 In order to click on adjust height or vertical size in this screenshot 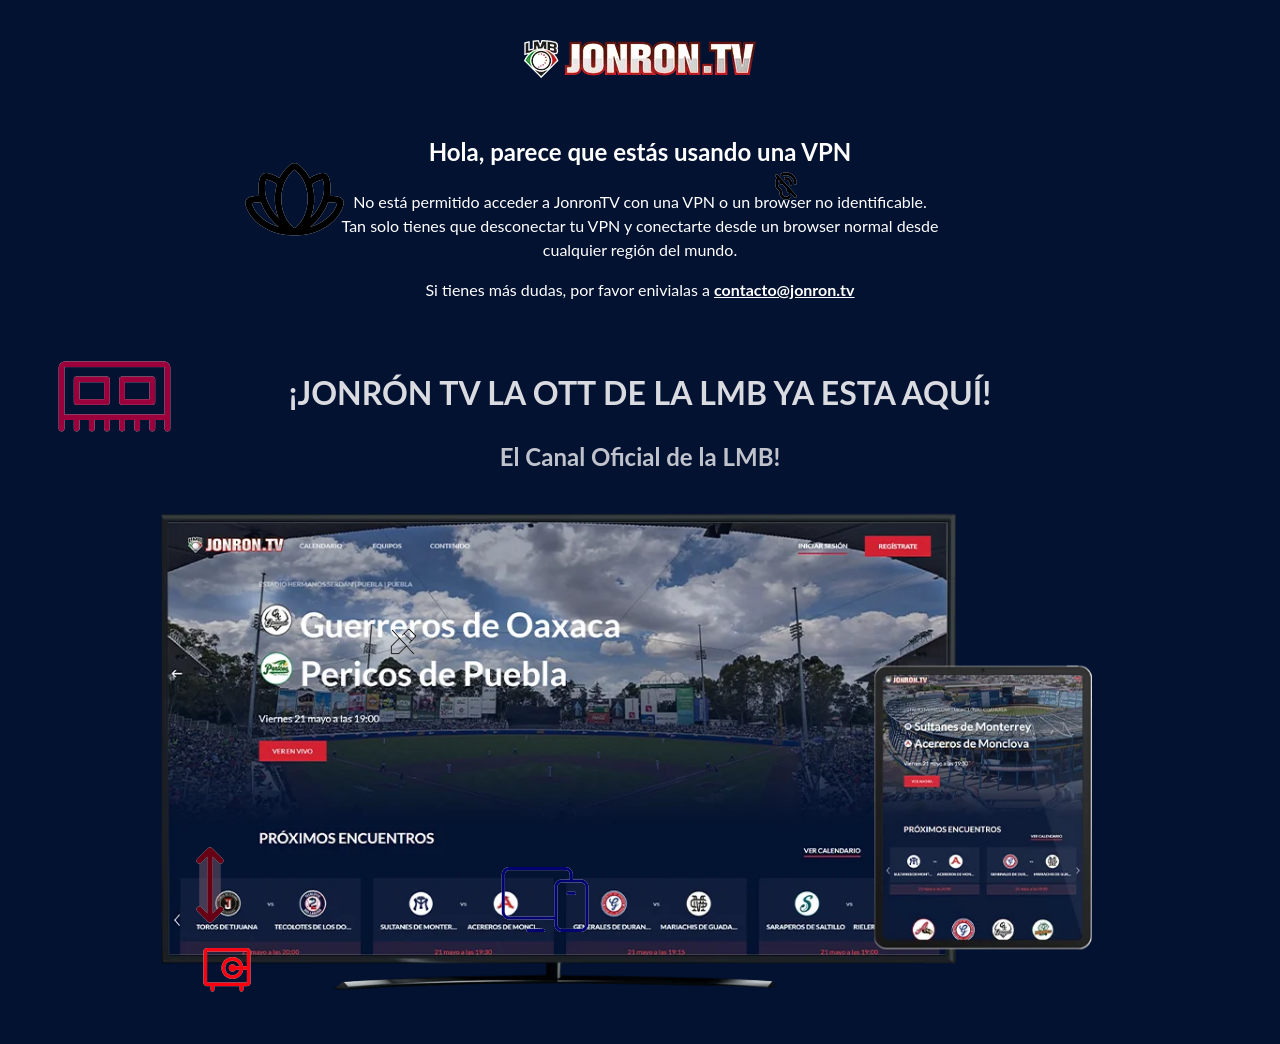, I will do `click(210, 885)`.